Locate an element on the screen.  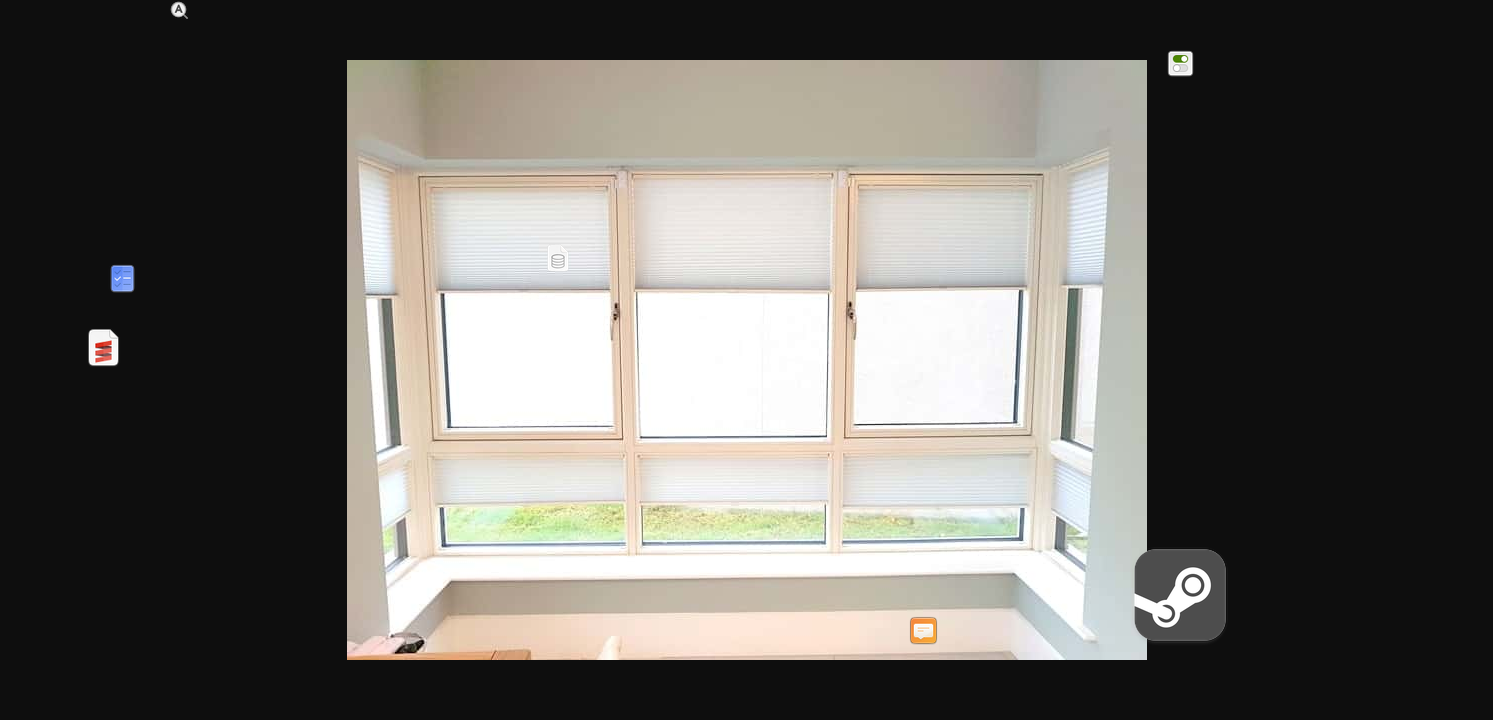
a scala programming language source file is located at coordinates (103, 347).